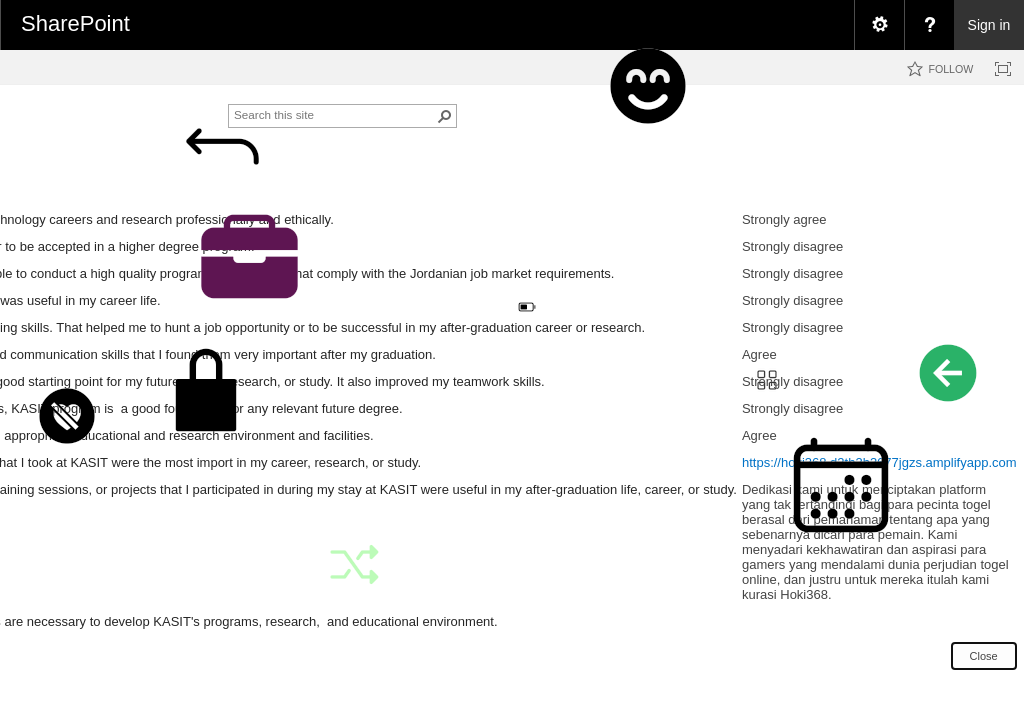 This screenshot has height=720, width=1024. I want to click on remove from favorites, so click(67, 416).